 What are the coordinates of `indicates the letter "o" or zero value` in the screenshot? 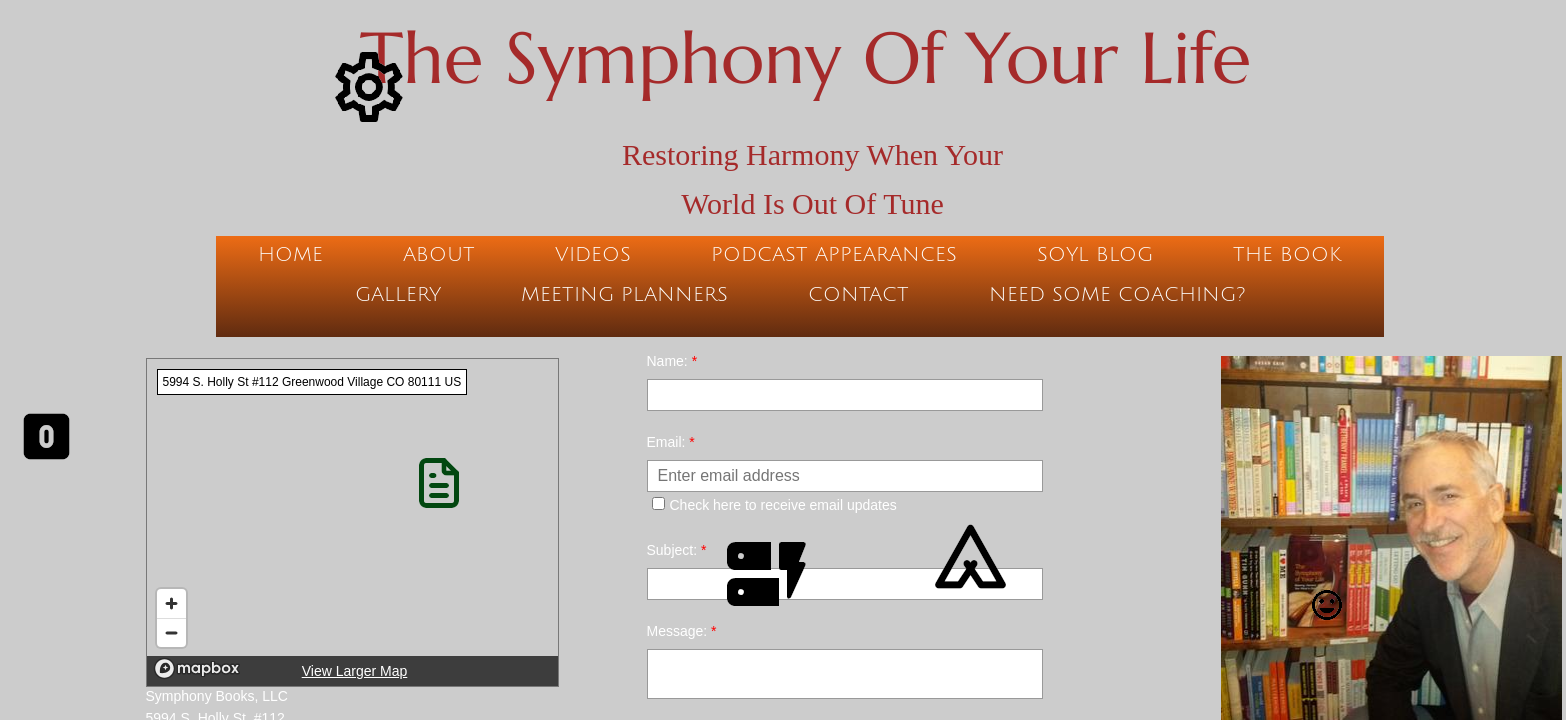 It's located at (46, 436).